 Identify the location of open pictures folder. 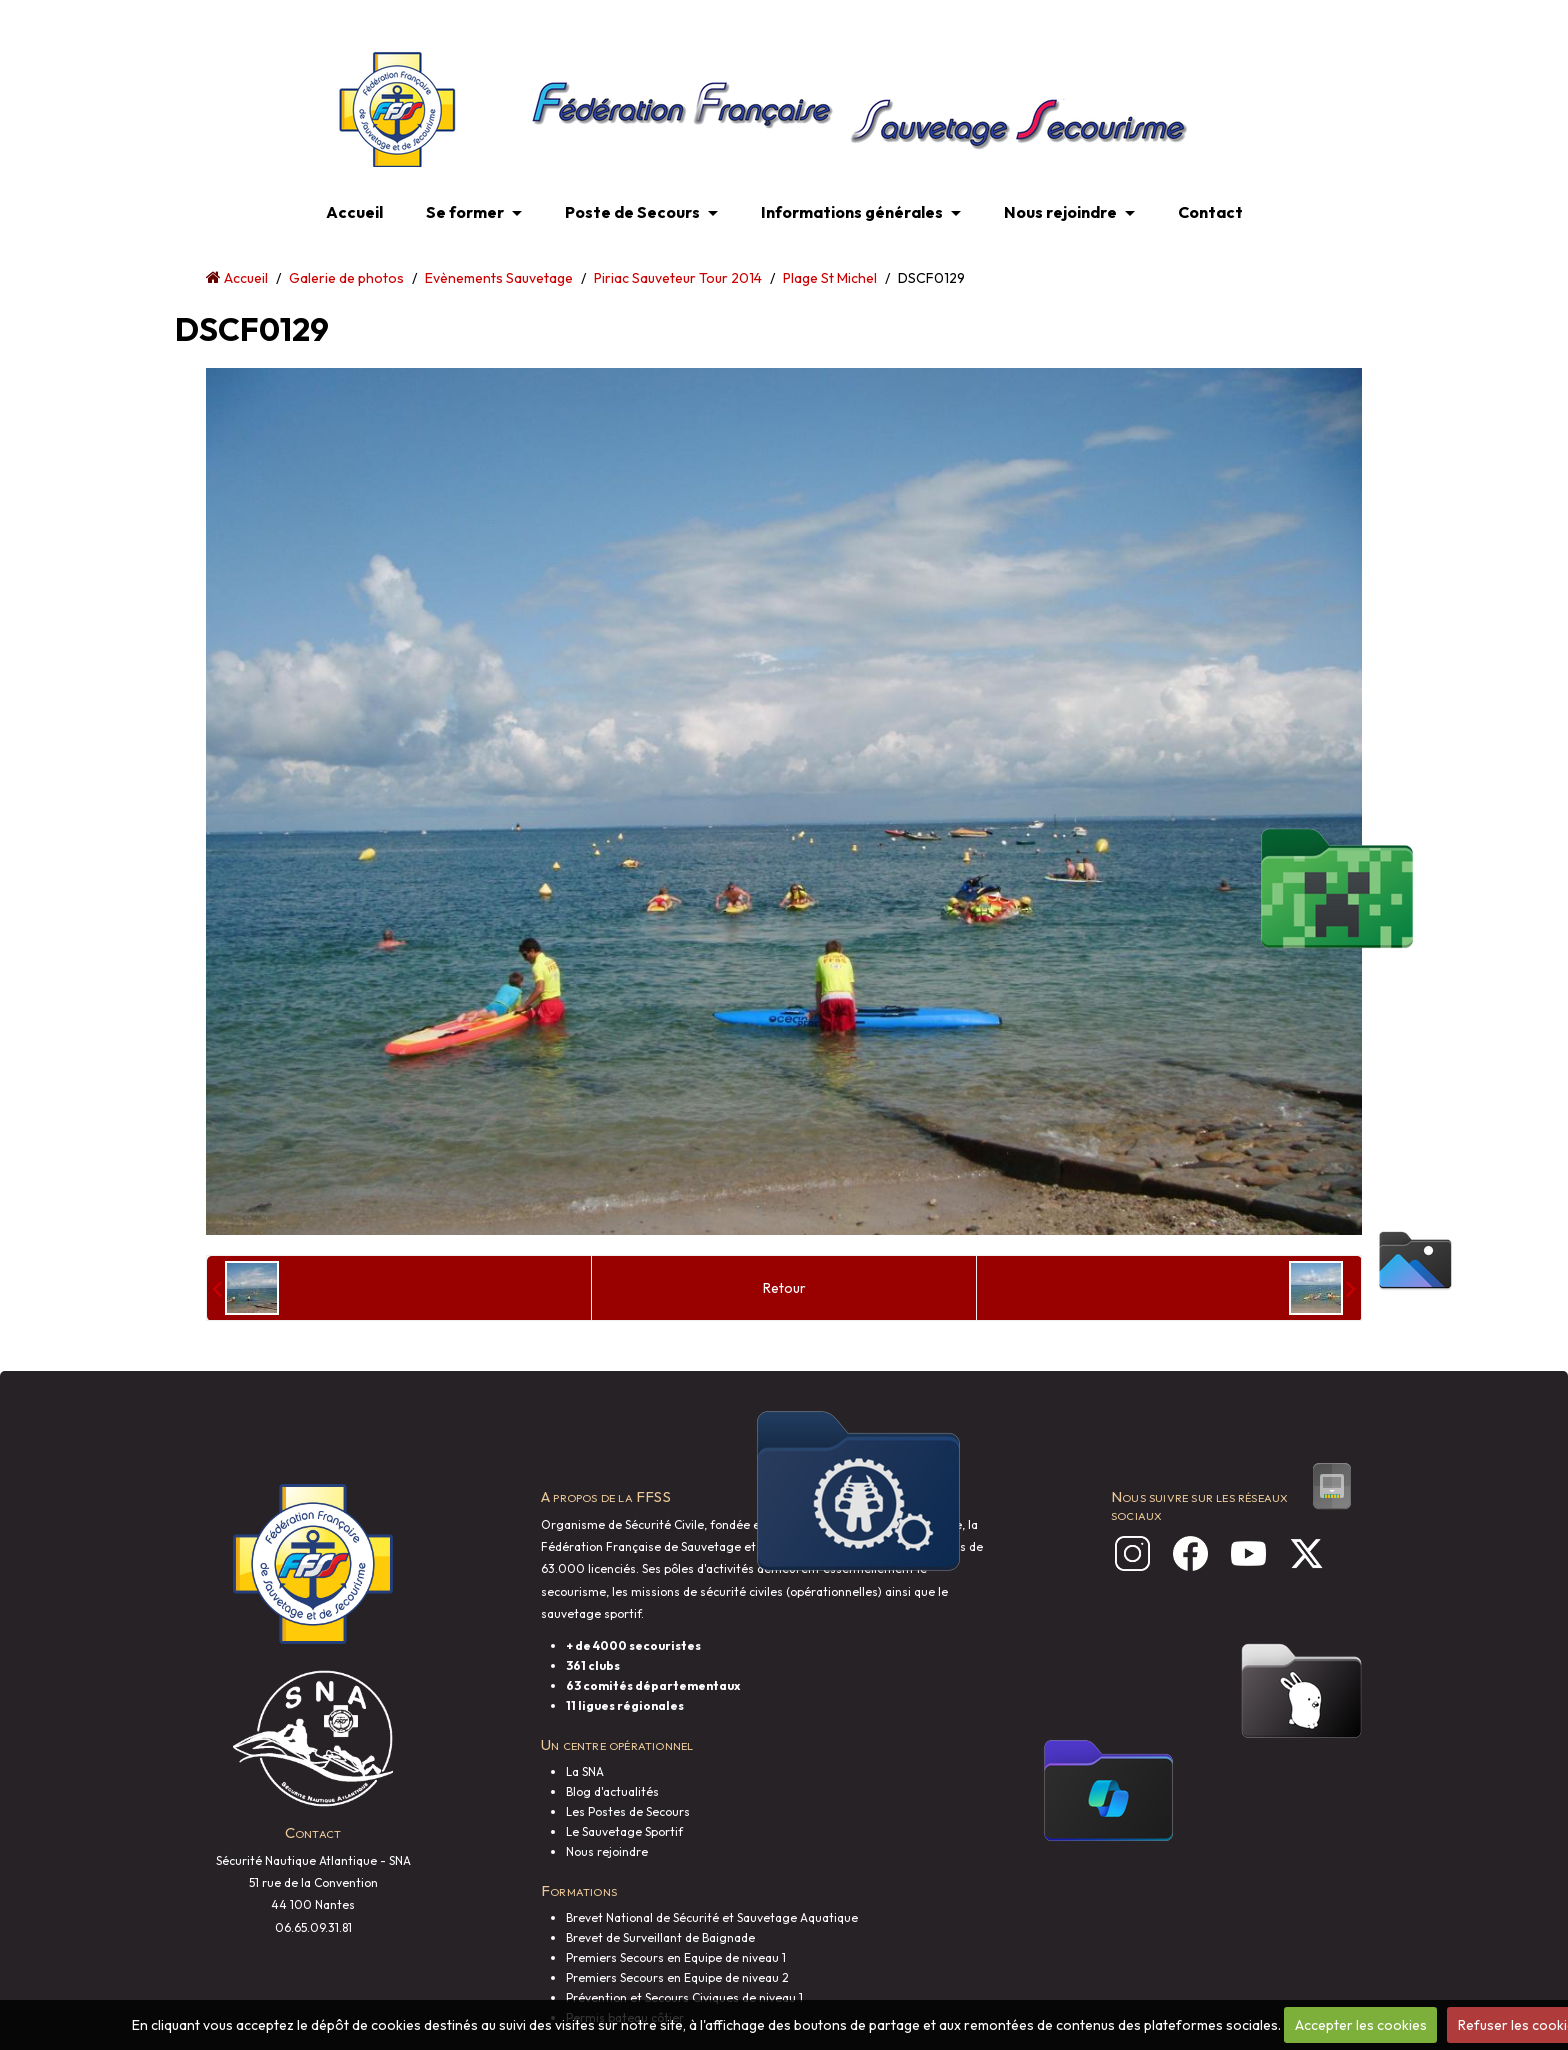
(1415, 1262).